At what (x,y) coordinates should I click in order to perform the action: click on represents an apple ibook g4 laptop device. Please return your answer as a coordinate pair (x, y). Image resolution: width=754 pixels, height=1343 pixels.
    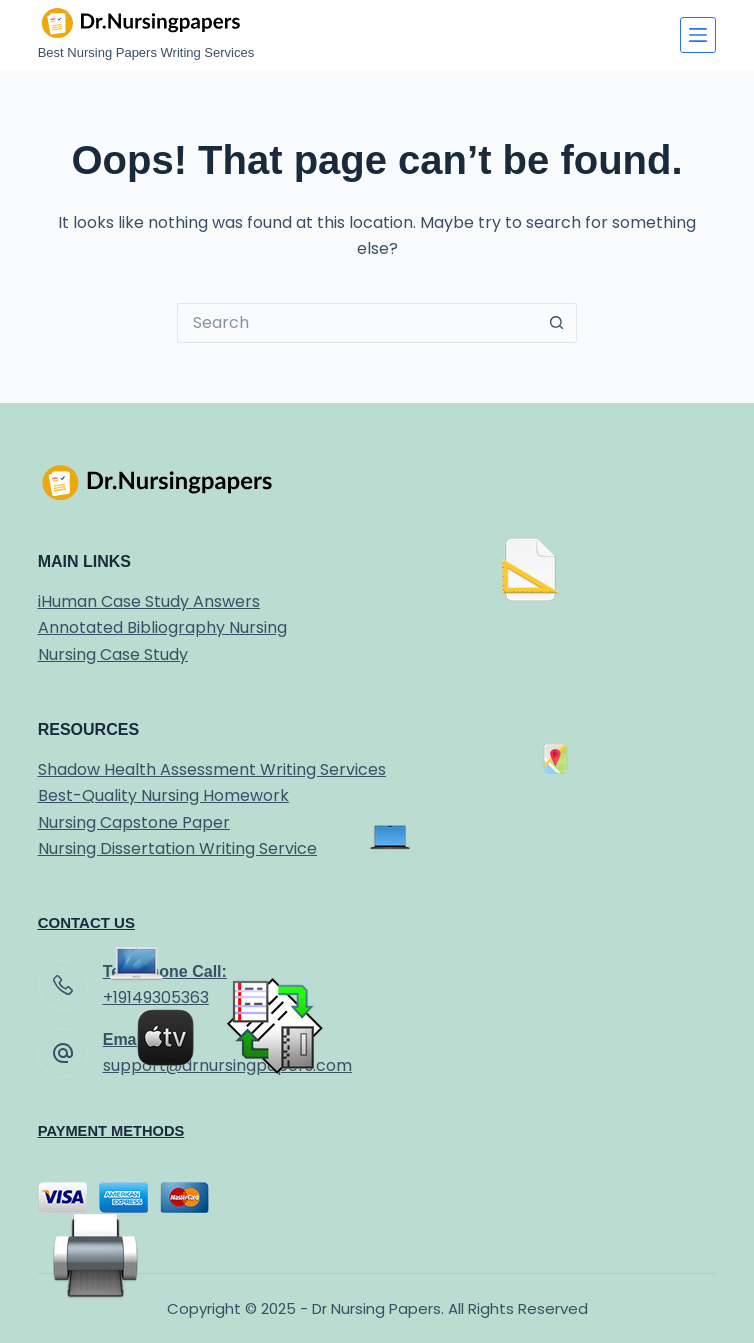
    Looking at the image, I should click on (136, 962).